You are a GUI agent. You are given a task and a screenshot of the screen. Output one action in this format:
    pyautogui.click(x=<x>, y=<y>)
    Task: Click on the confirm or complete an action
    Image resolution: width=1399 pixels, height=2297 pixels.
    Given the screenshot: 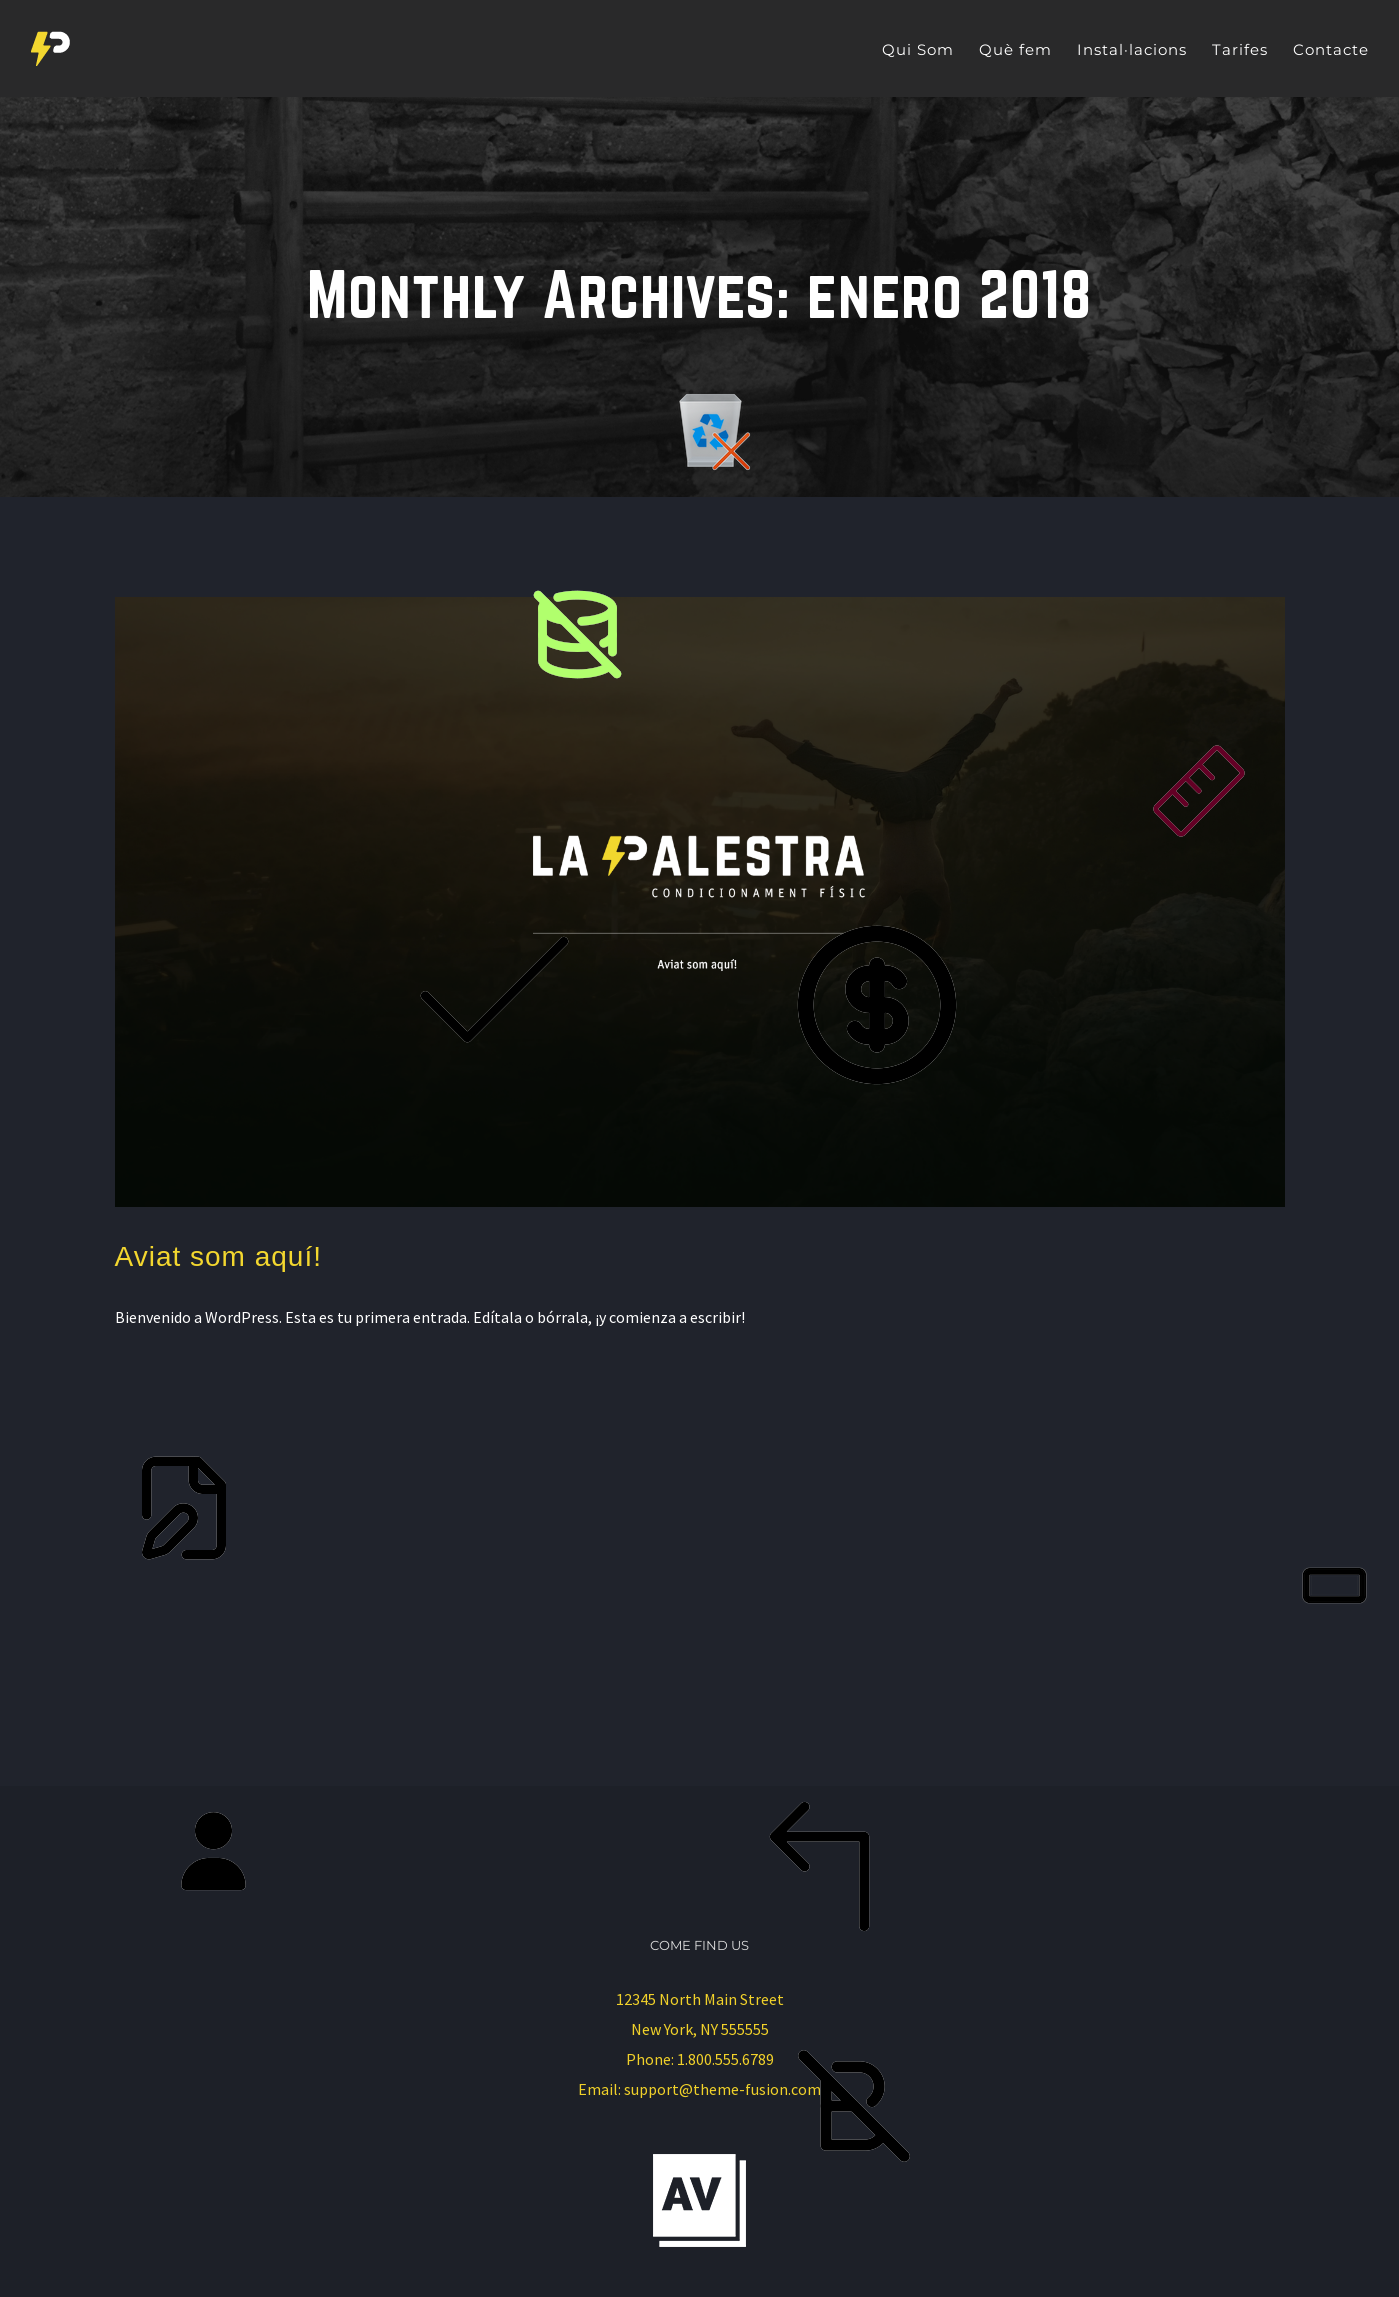 What is the action you would take?
    pyautogui.click(x=491, y=983)
    